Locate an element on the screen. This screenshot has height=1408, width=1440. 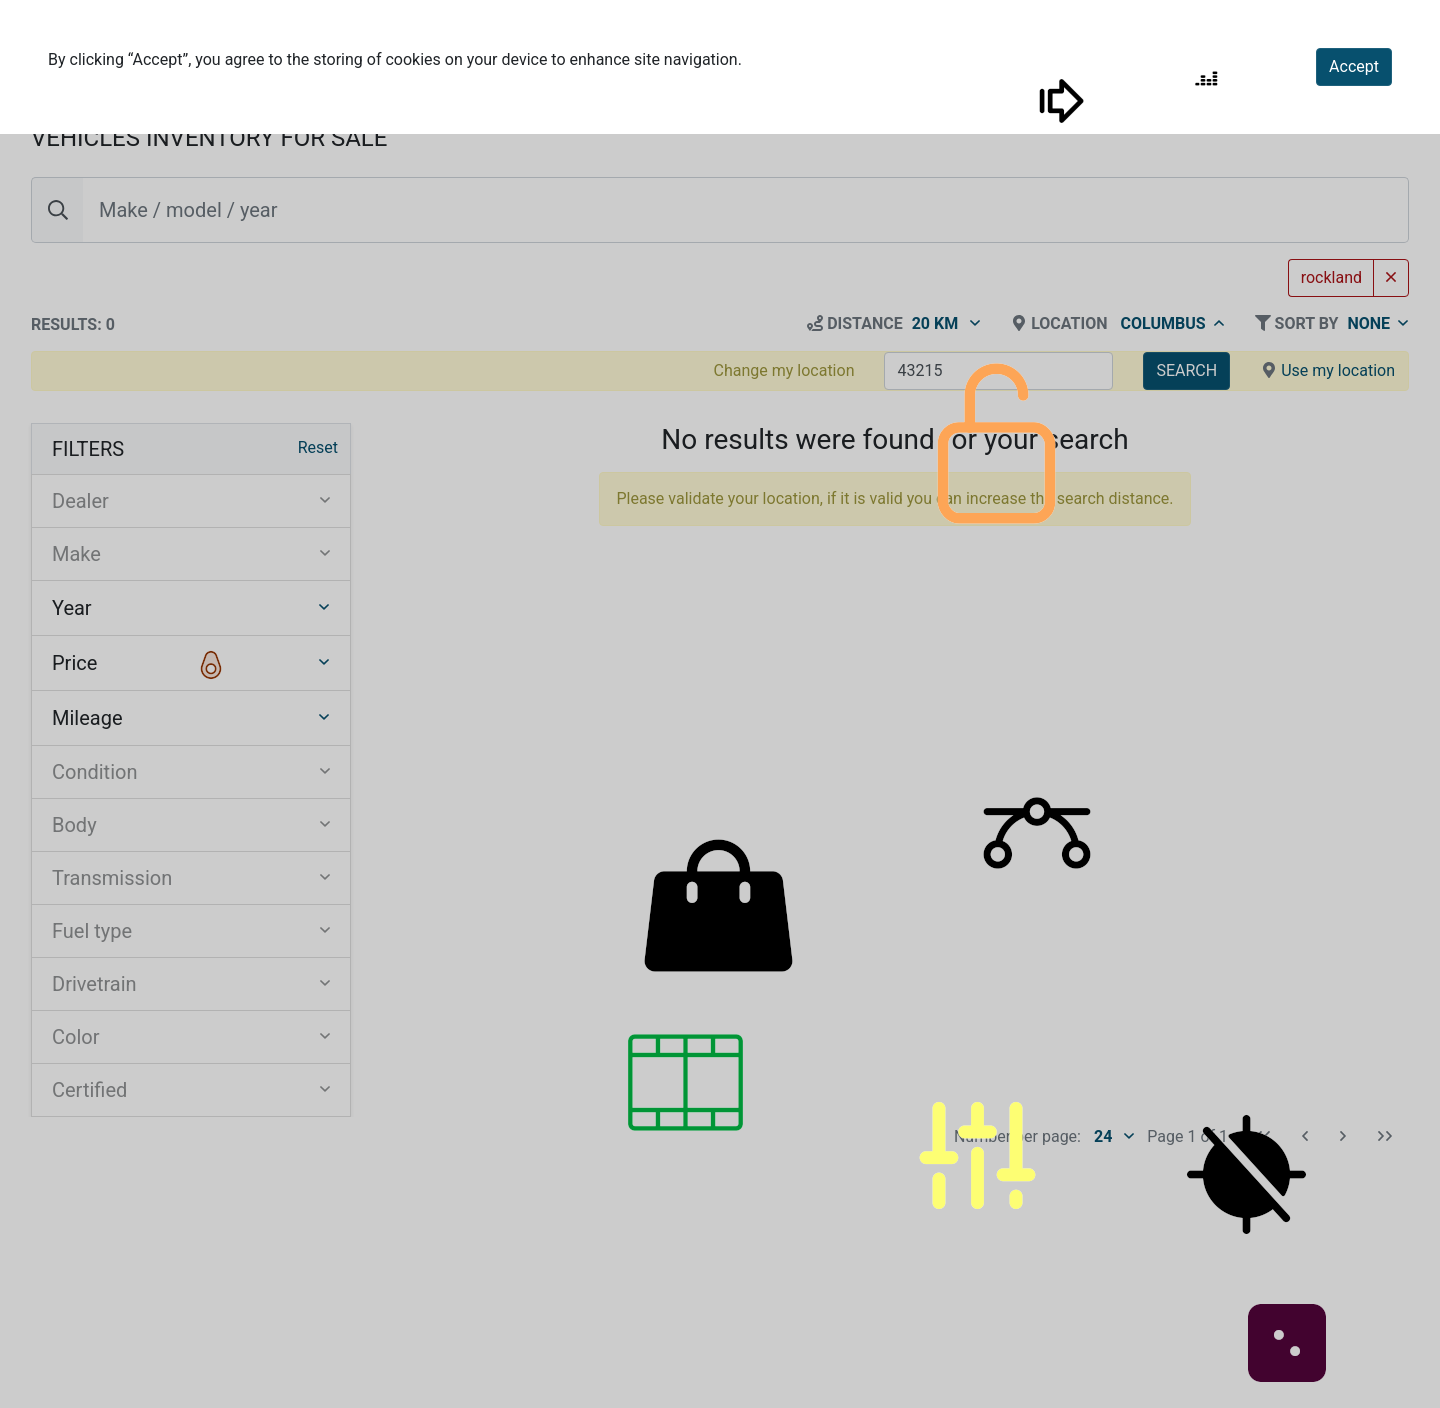
indicates healthy or vegetarian food options is located at coordinates (211, 665).